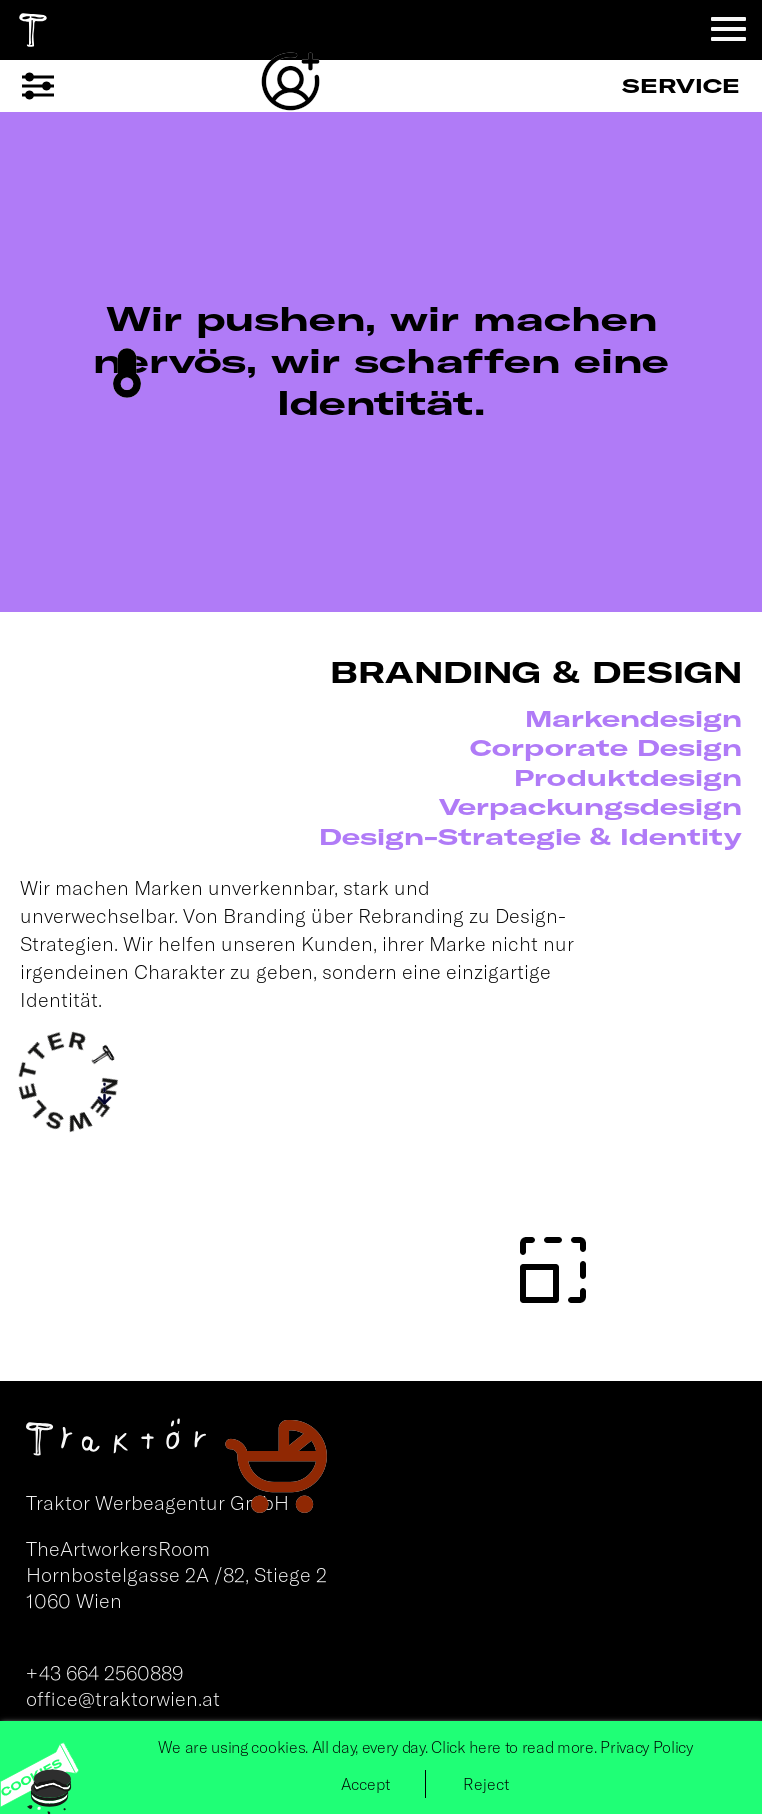 The image size is (762, 1814). Describe the element at coordinates (290, 81) in the screenshot. I see `add a new user or contact` at that location.